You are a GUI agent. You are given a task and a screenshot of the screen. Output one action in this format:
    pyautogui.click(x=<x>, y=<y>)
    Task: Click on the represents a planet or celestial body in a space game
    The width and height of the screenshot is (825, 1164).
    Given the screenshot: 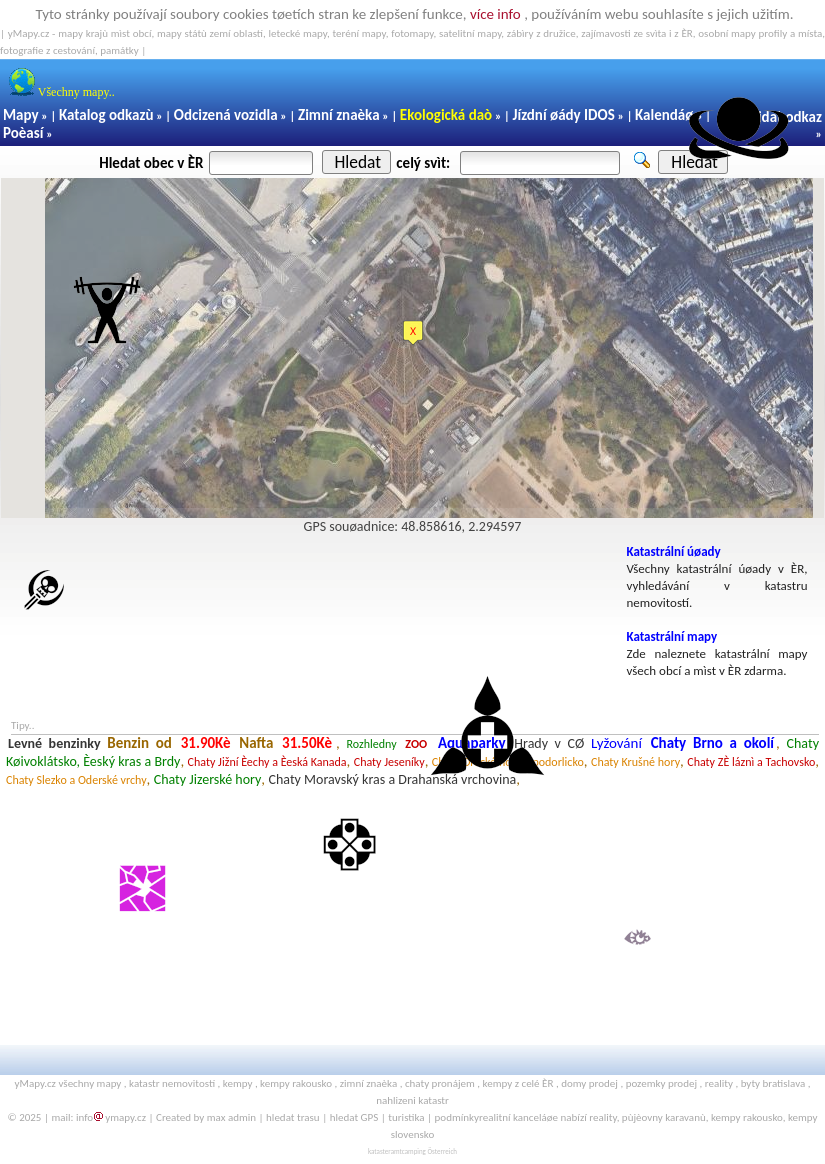 What is the action you would take?
    pyautogui.click(x=739, y=131)
    